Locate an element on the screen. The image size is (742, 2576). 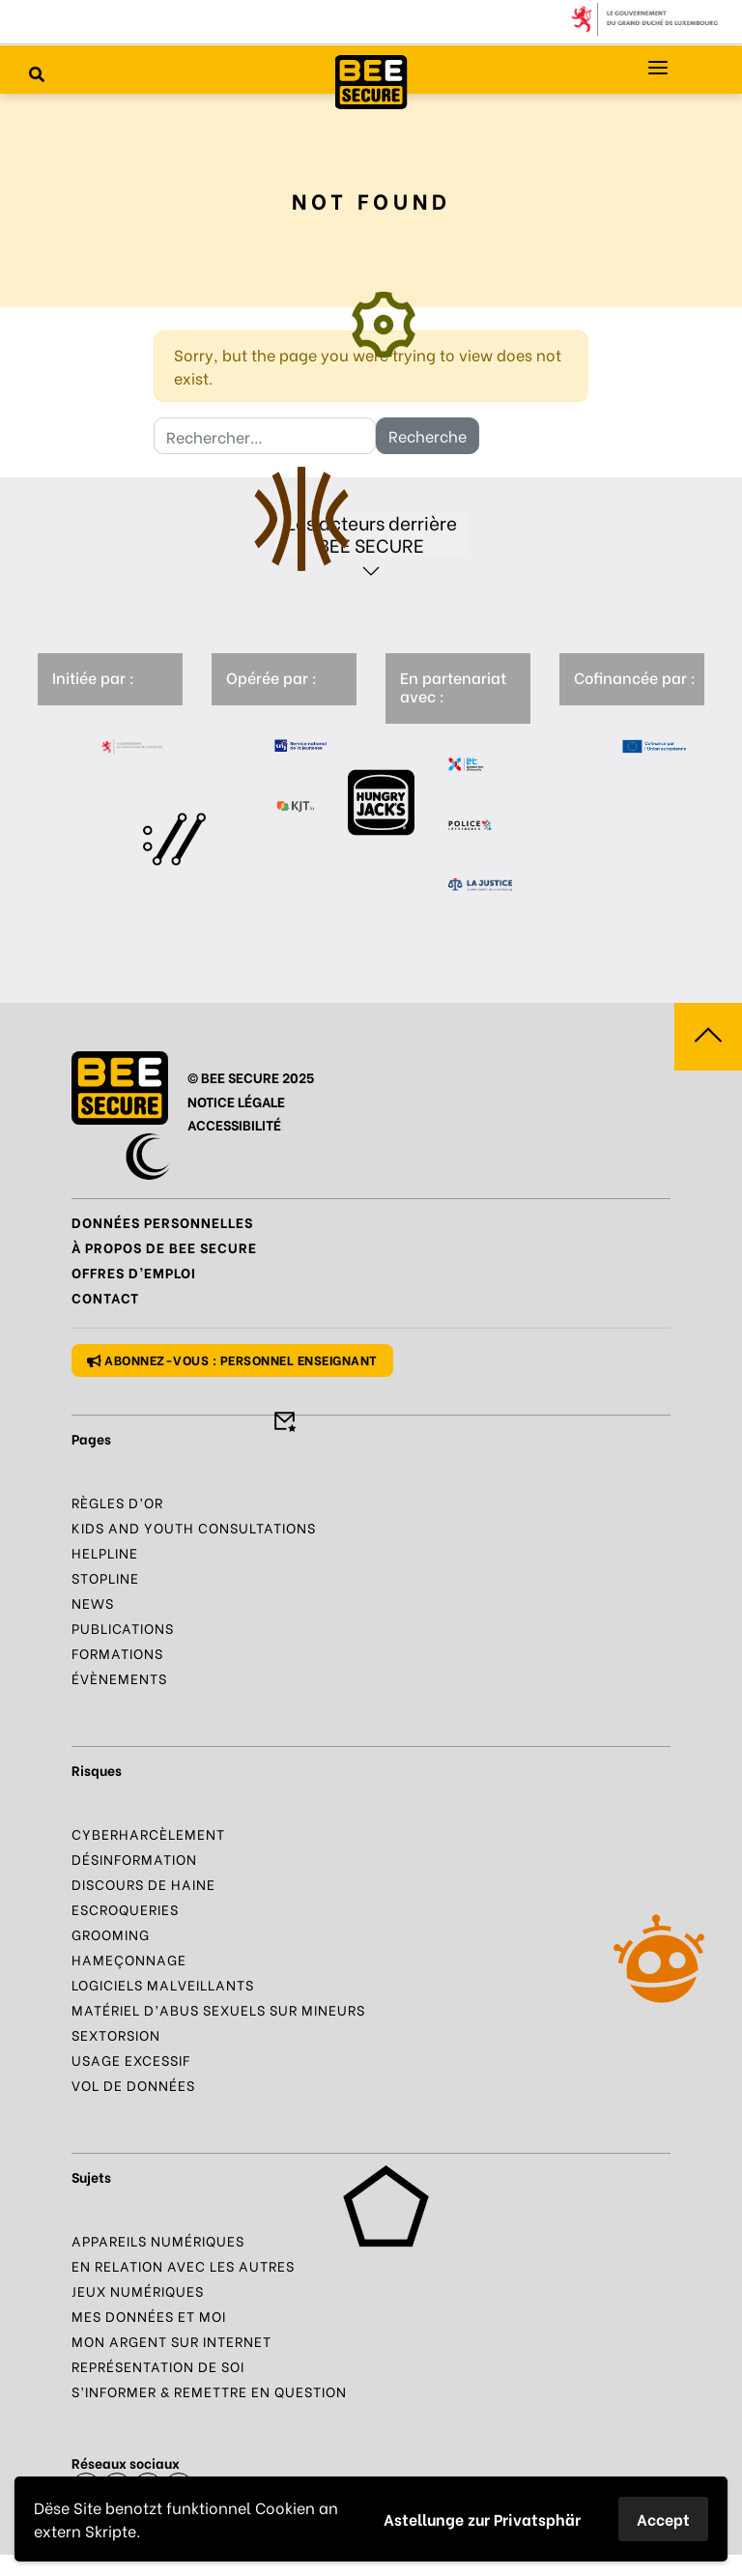
select pentagon shape tool is located at coordinates (385, 2210).